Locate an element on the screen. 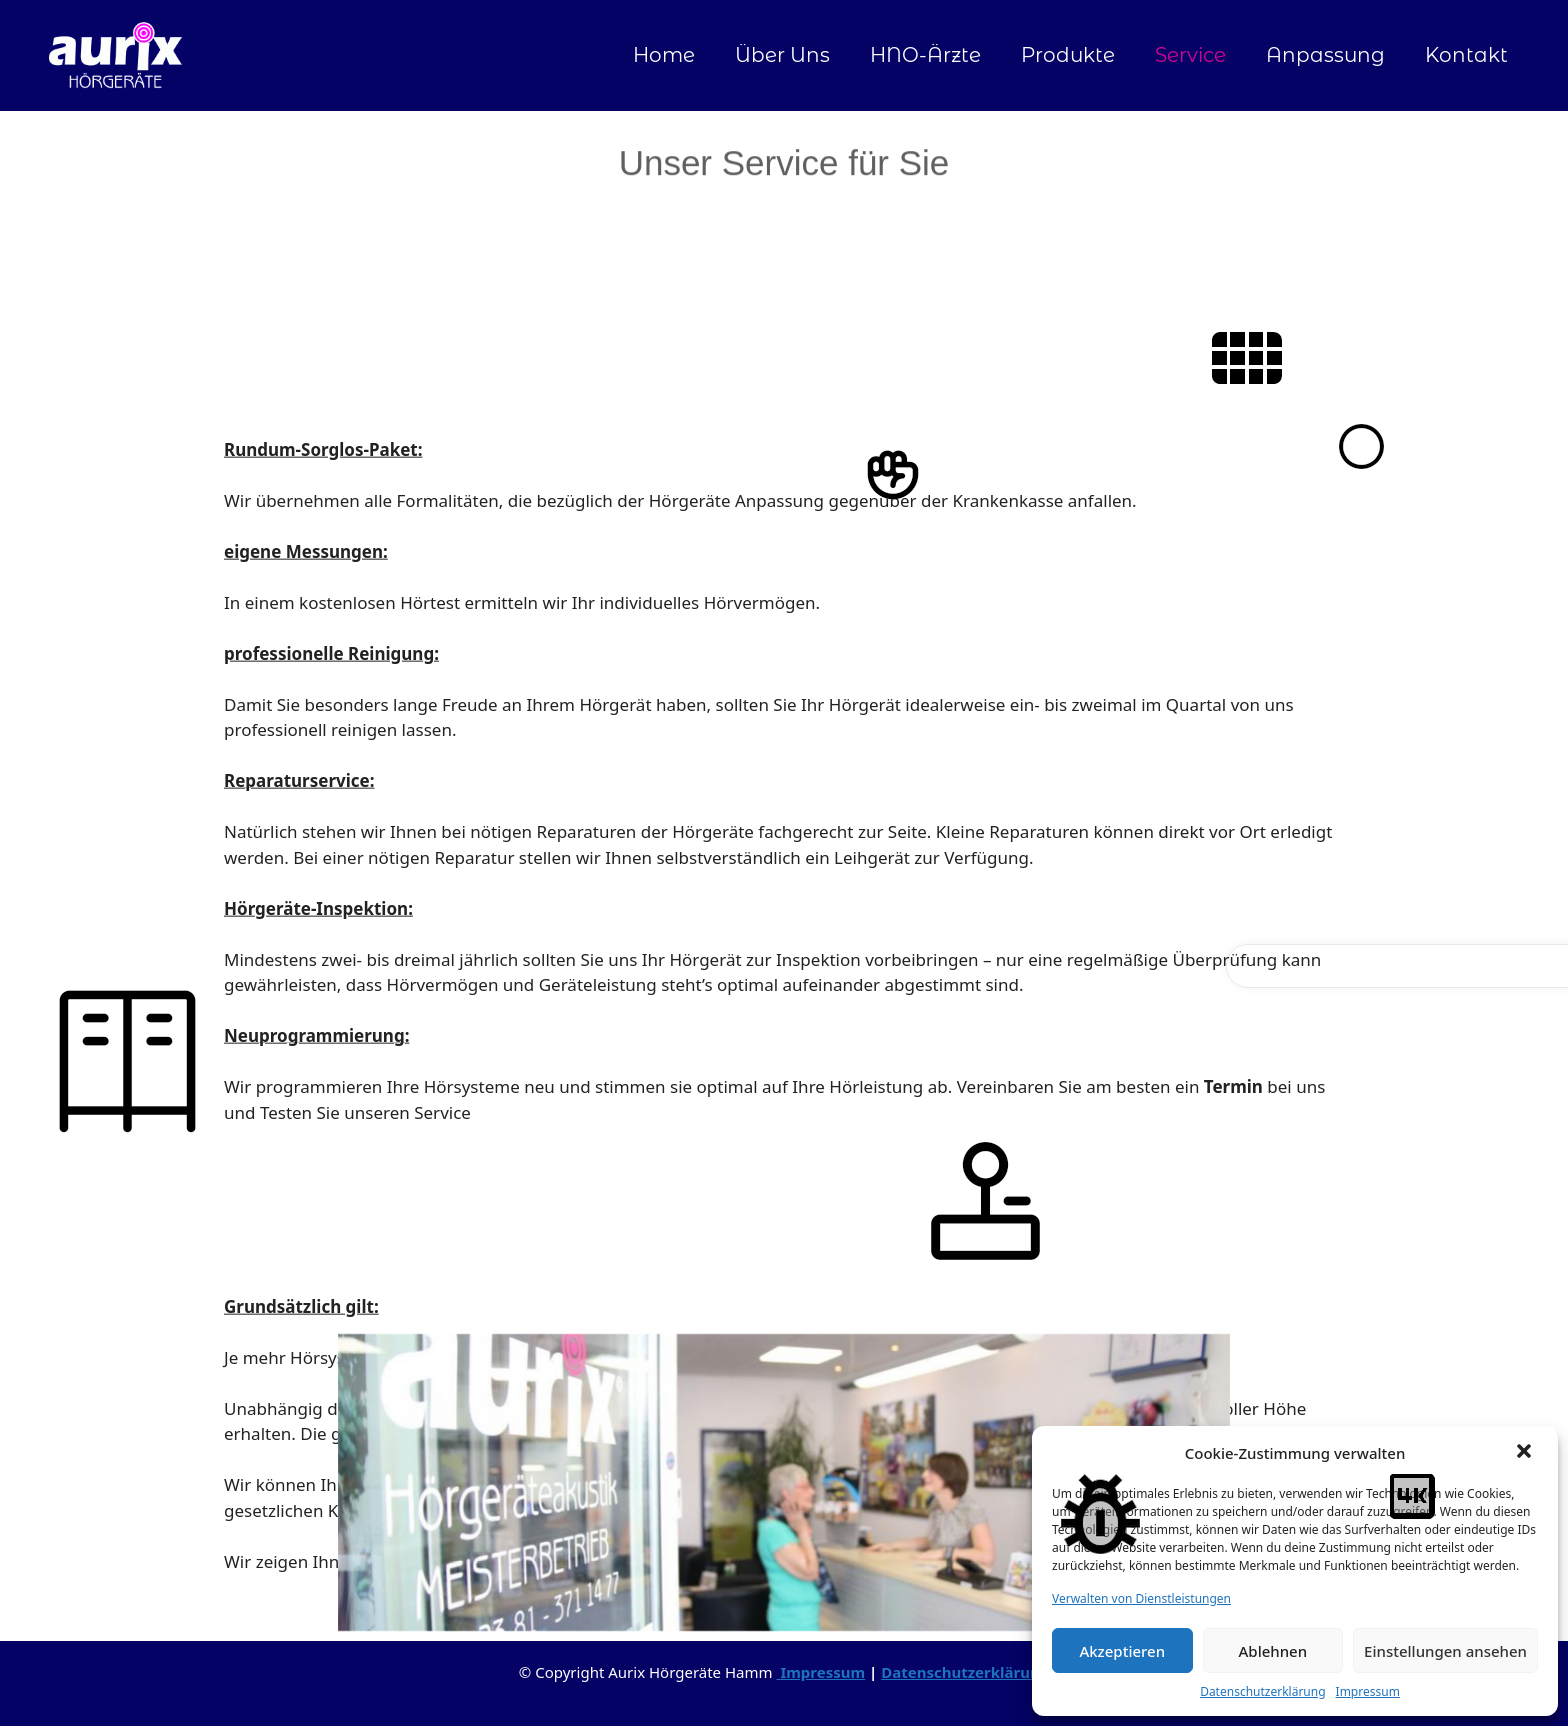 The height and width of the screenshot is (1726, 1568). unselected radio button or checkbox option is located at coordinates (1361, 446).